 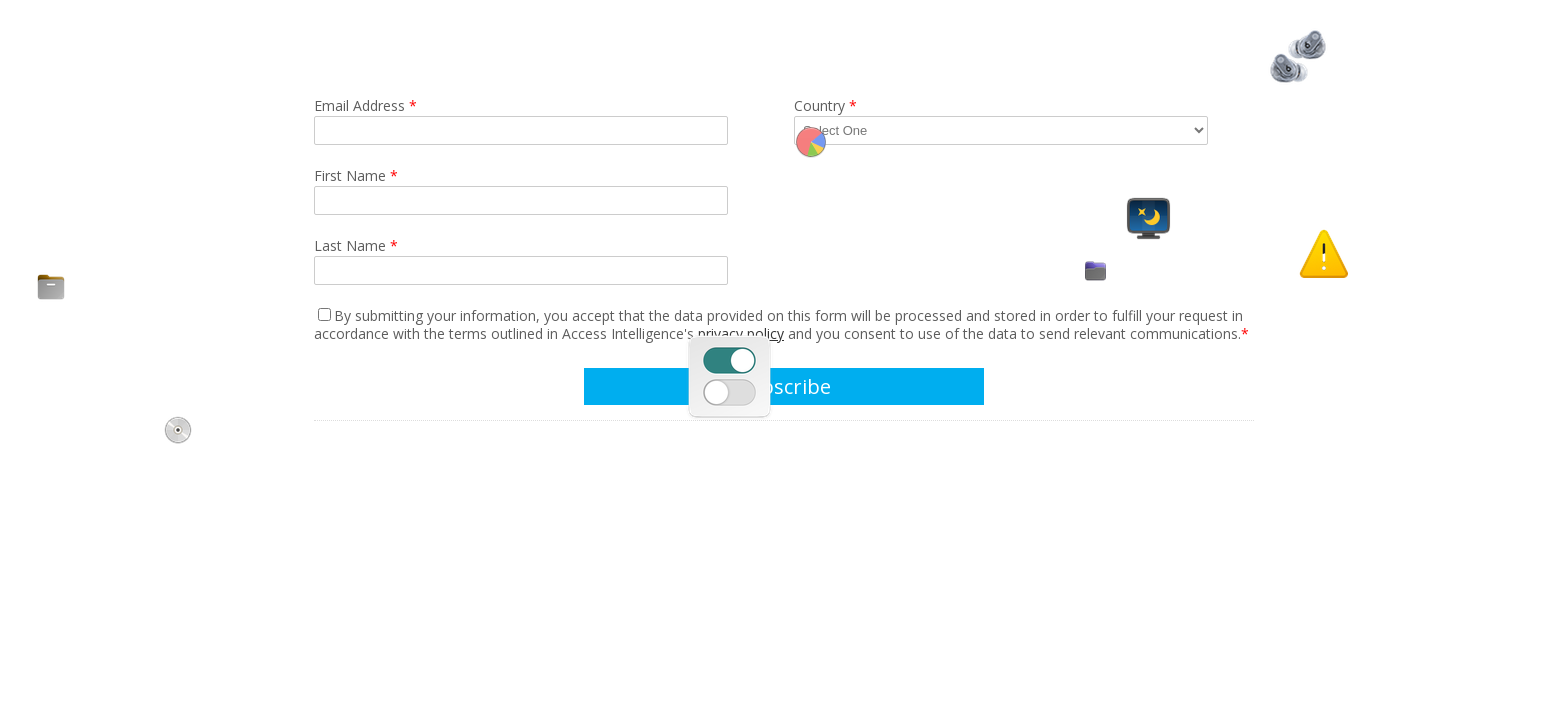 I want to click on indicates an open or expanded folder, so click(x=1095, y=270).